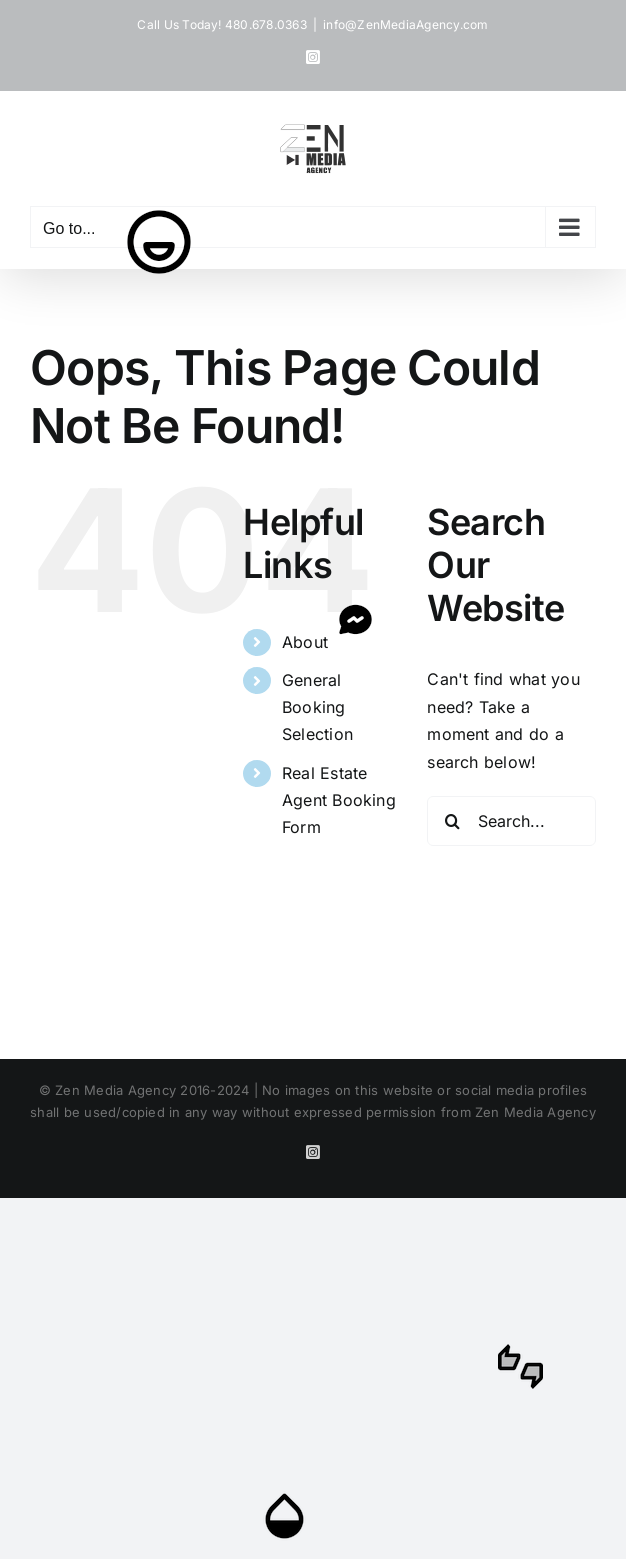 Image resolution: width=626 pixels, height=1559 pixels. Describe the element at coordinates (520, 1366) in the screenshot. I see `rate or provide feedback` at that location.